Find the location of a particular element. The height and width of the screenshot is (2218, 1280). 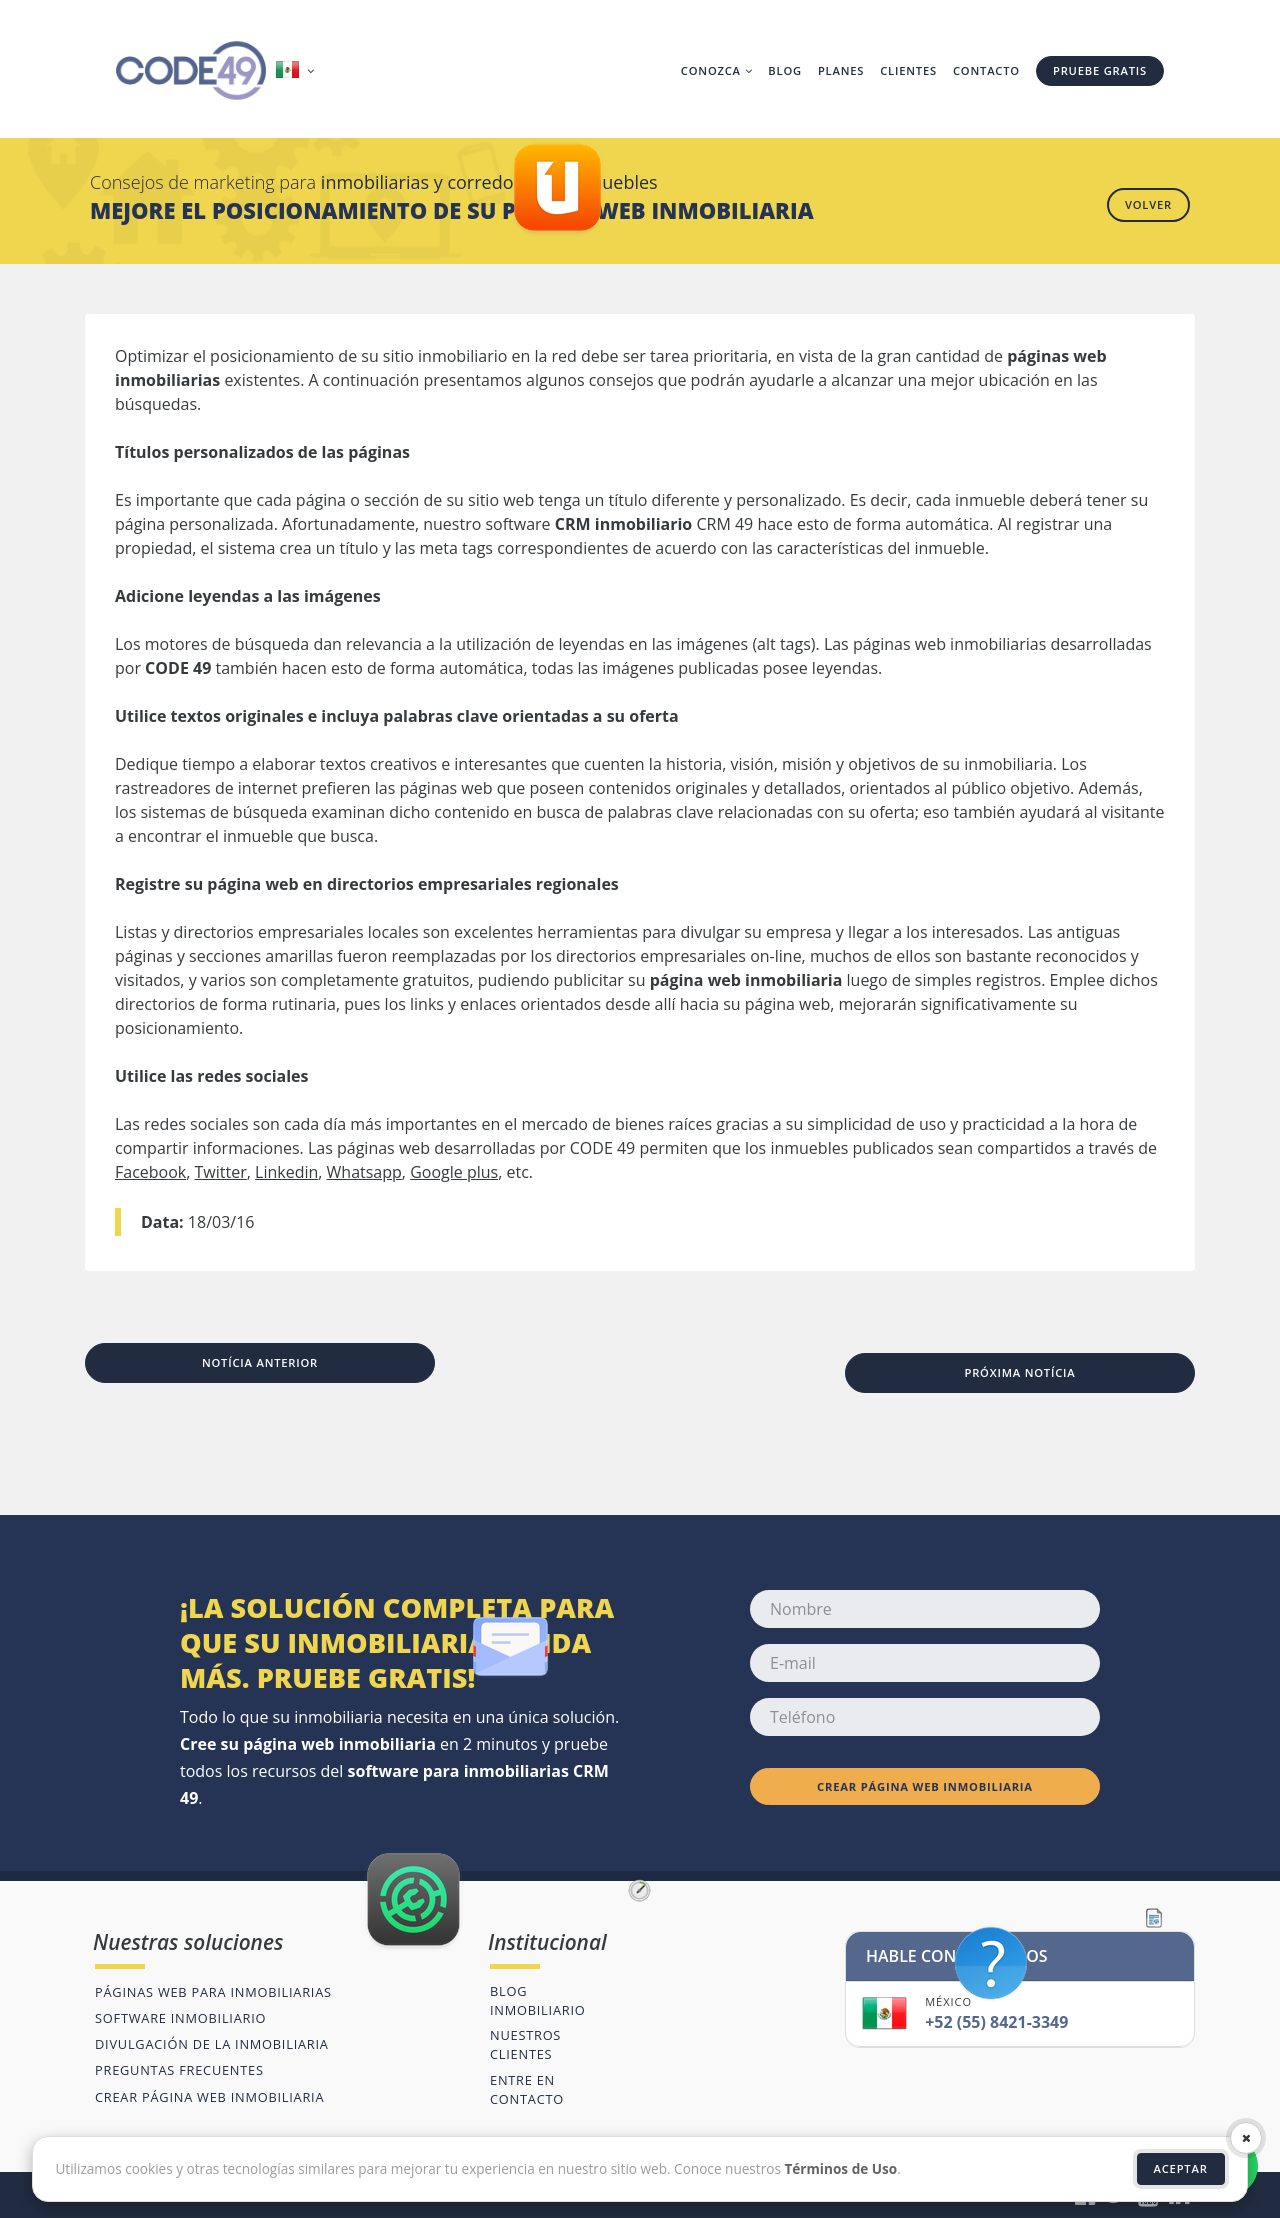

open a web template document file is located at coordinates (1154, 1918).